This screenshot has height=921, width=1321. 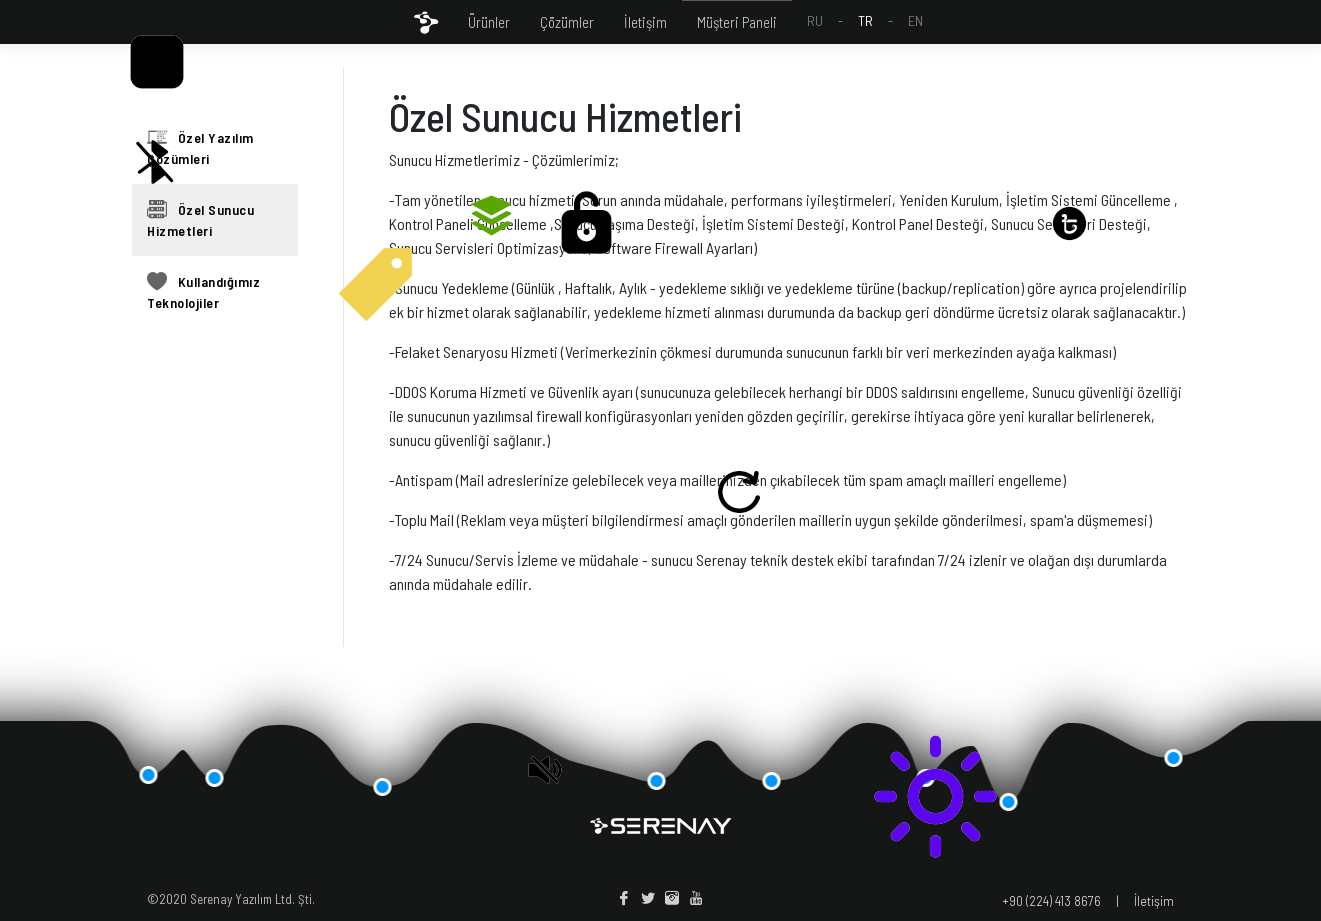 What do you see at coordinates (491, 215) in the screenshot?
I see `toggle layer visibility` at bounding box center [491, 215].